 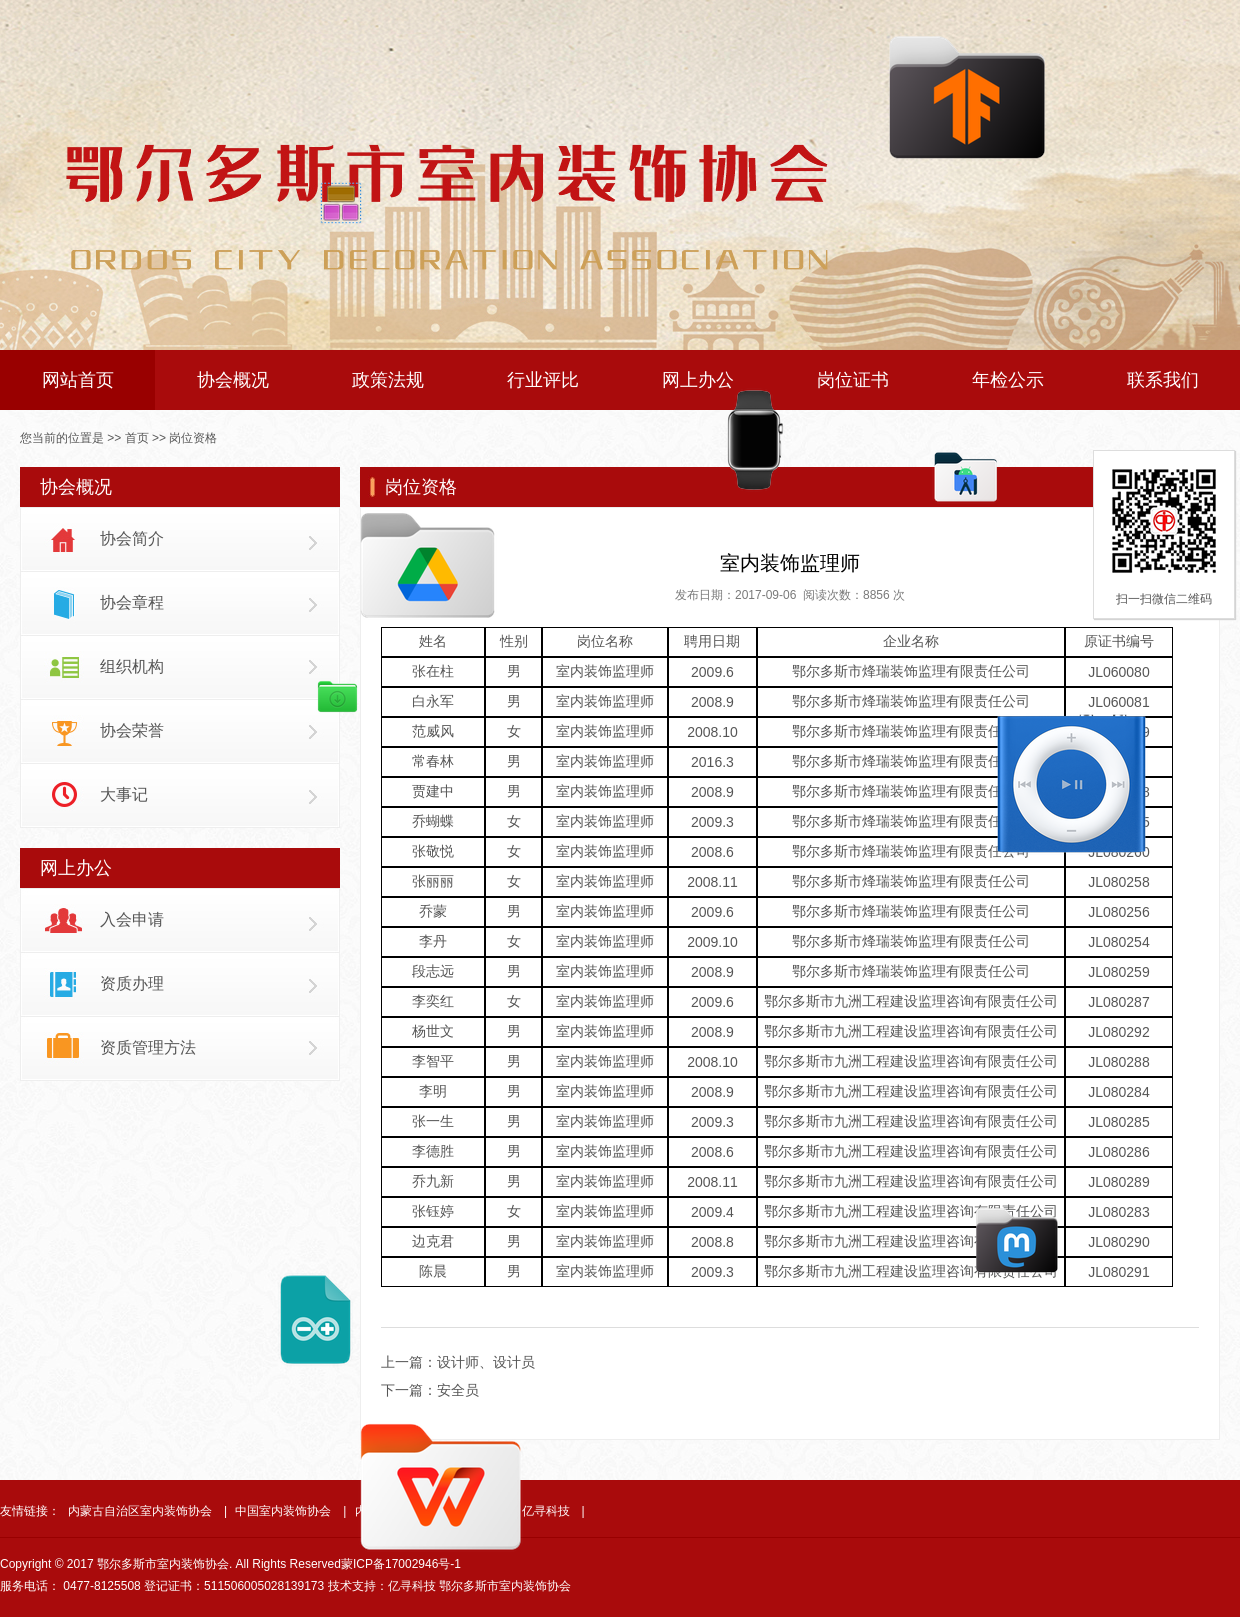 What do you see at coordinates (315, 1319) in the screenshot?
I see `an arduino sketch or code file` at bounding box center [315, 1319].